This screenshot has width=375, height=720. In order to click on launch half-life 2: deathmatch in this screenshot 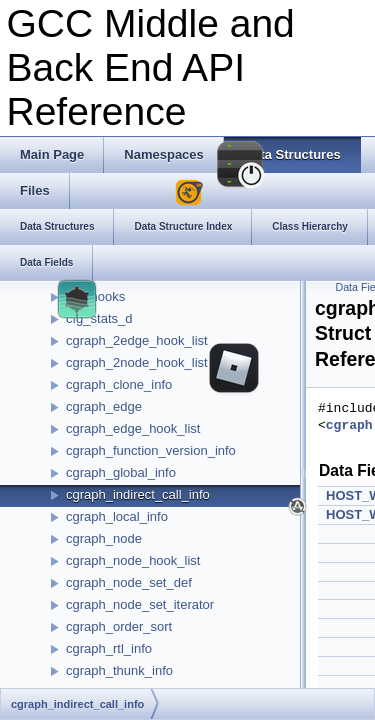, I will do `click(188, 192)`.